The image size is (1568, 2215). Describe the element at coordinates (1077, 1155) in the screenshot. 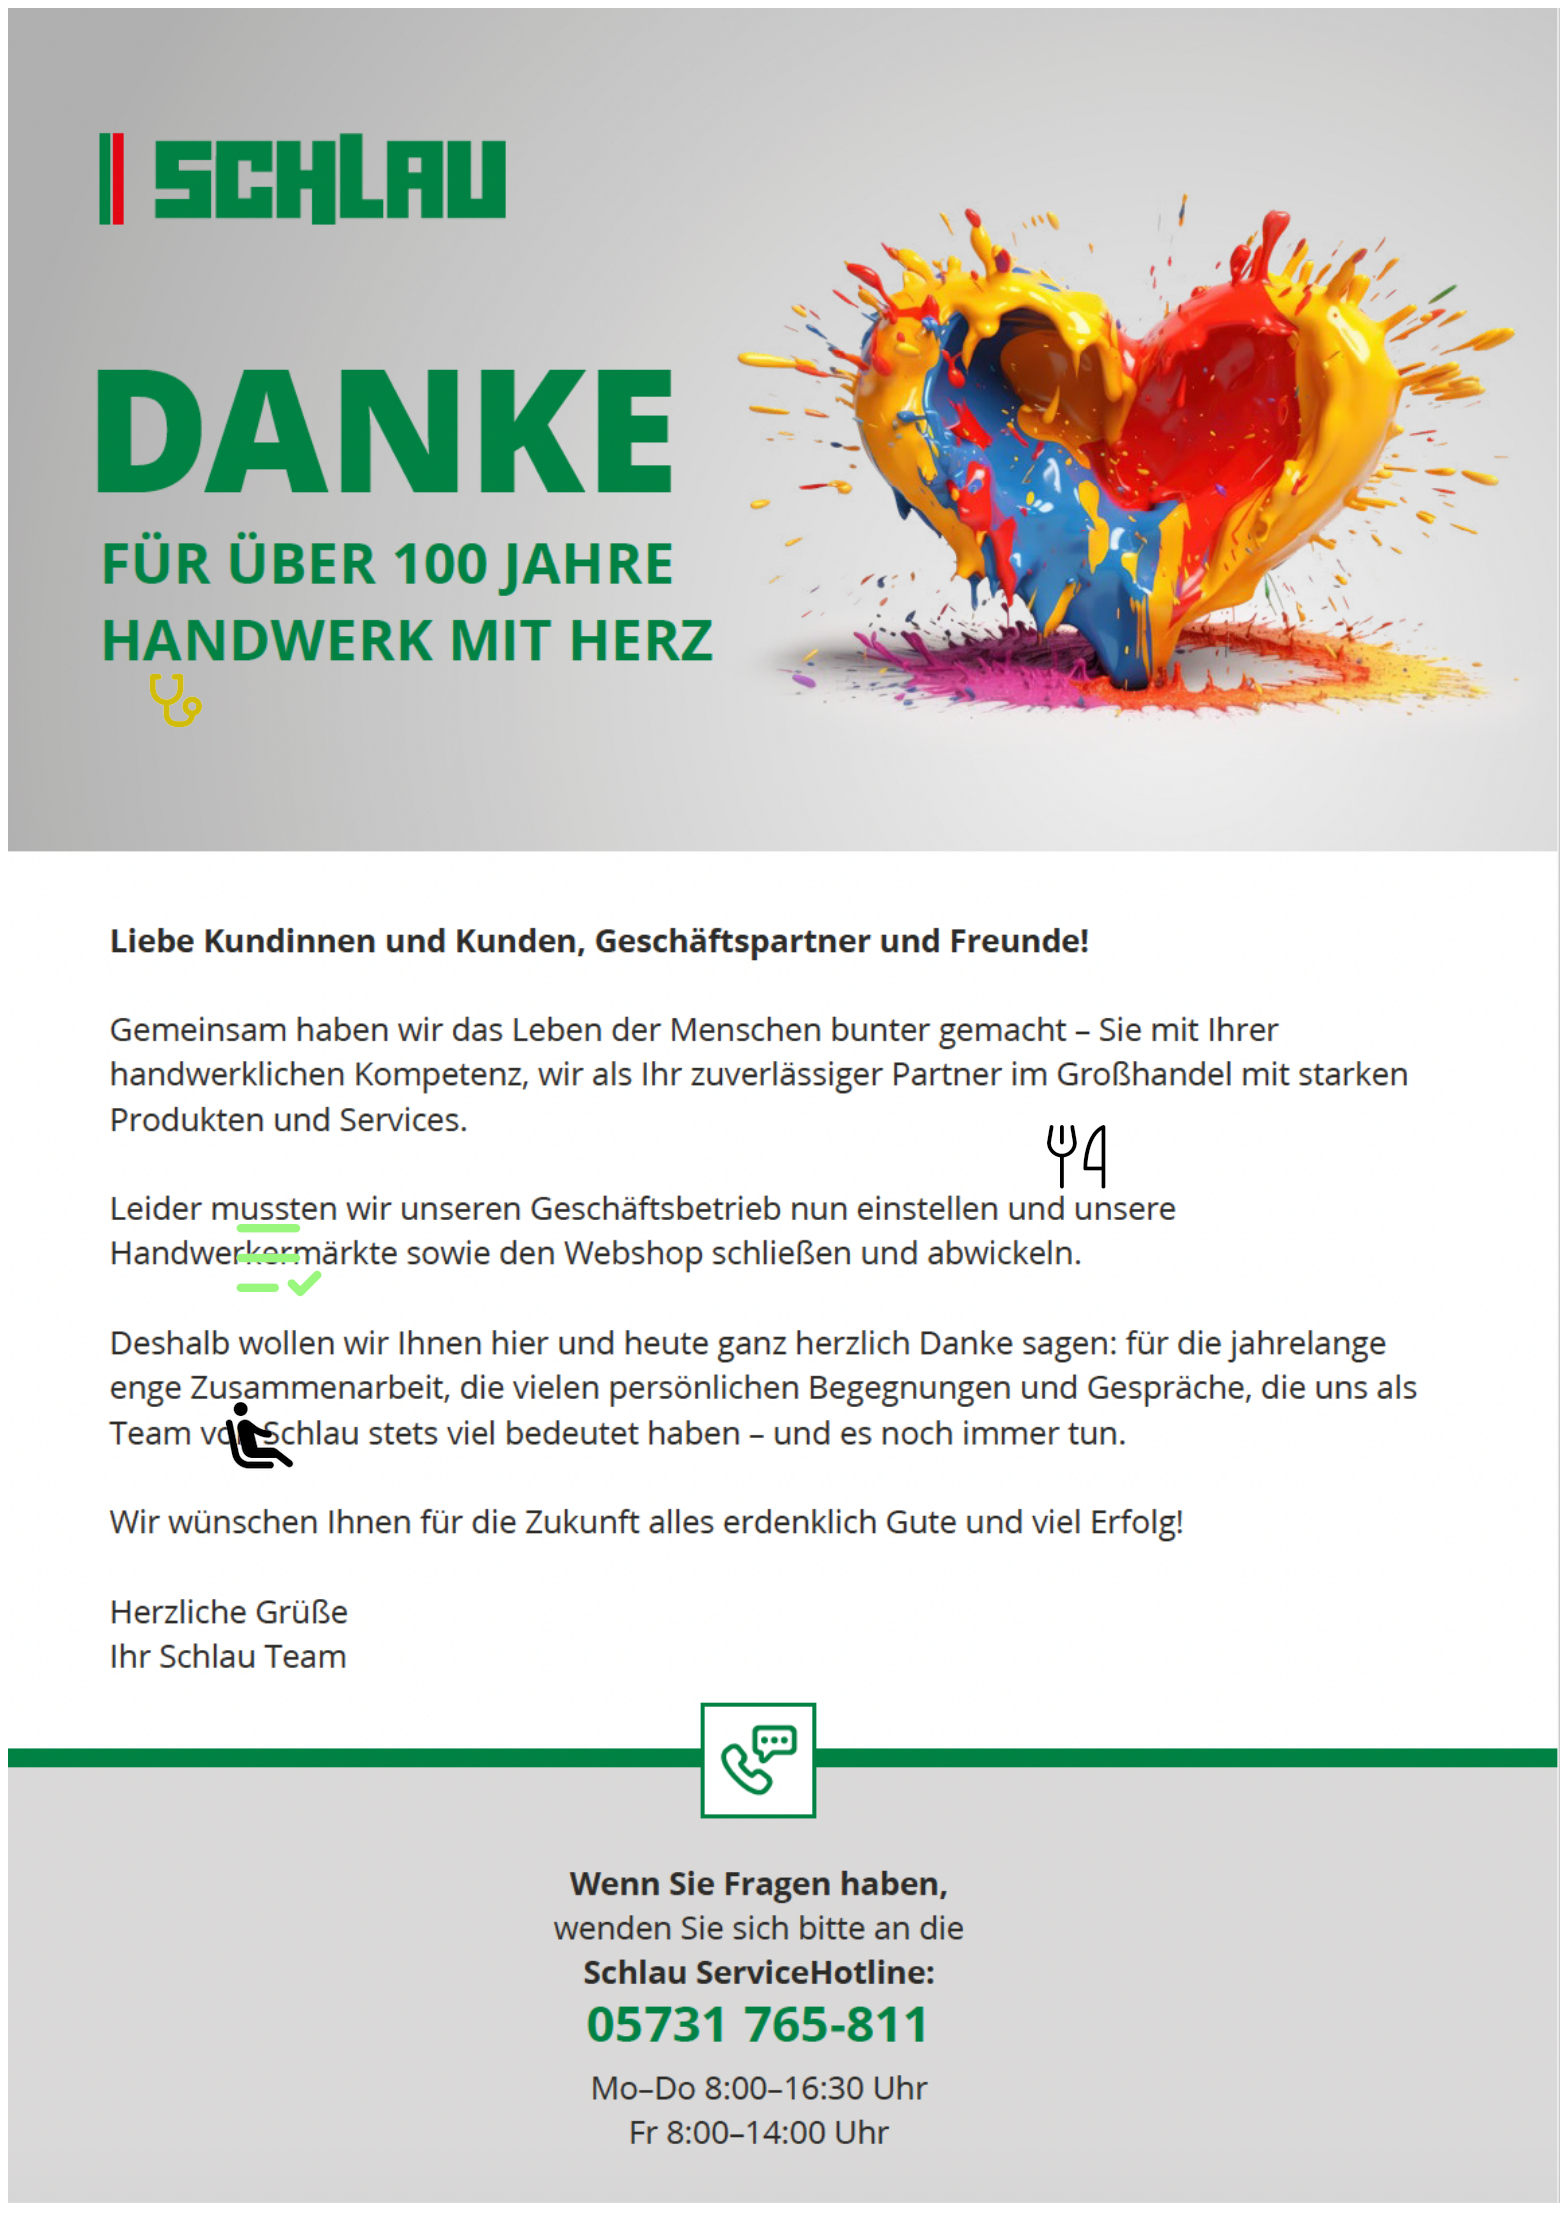

I see `access food and dining options` at that location.